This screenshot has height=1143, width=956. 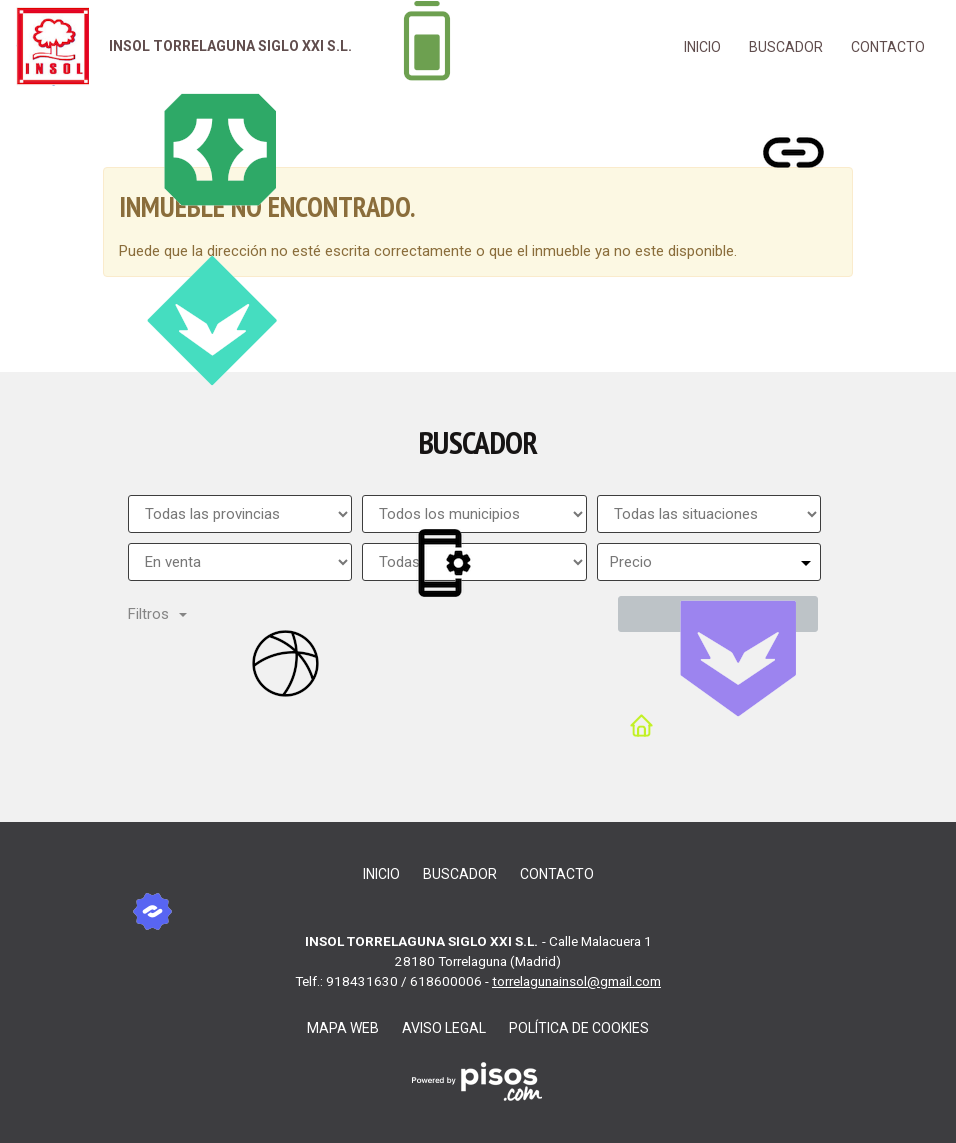 I want to click on discord hypesquad house of balance badge, so click(x=212, y=320).